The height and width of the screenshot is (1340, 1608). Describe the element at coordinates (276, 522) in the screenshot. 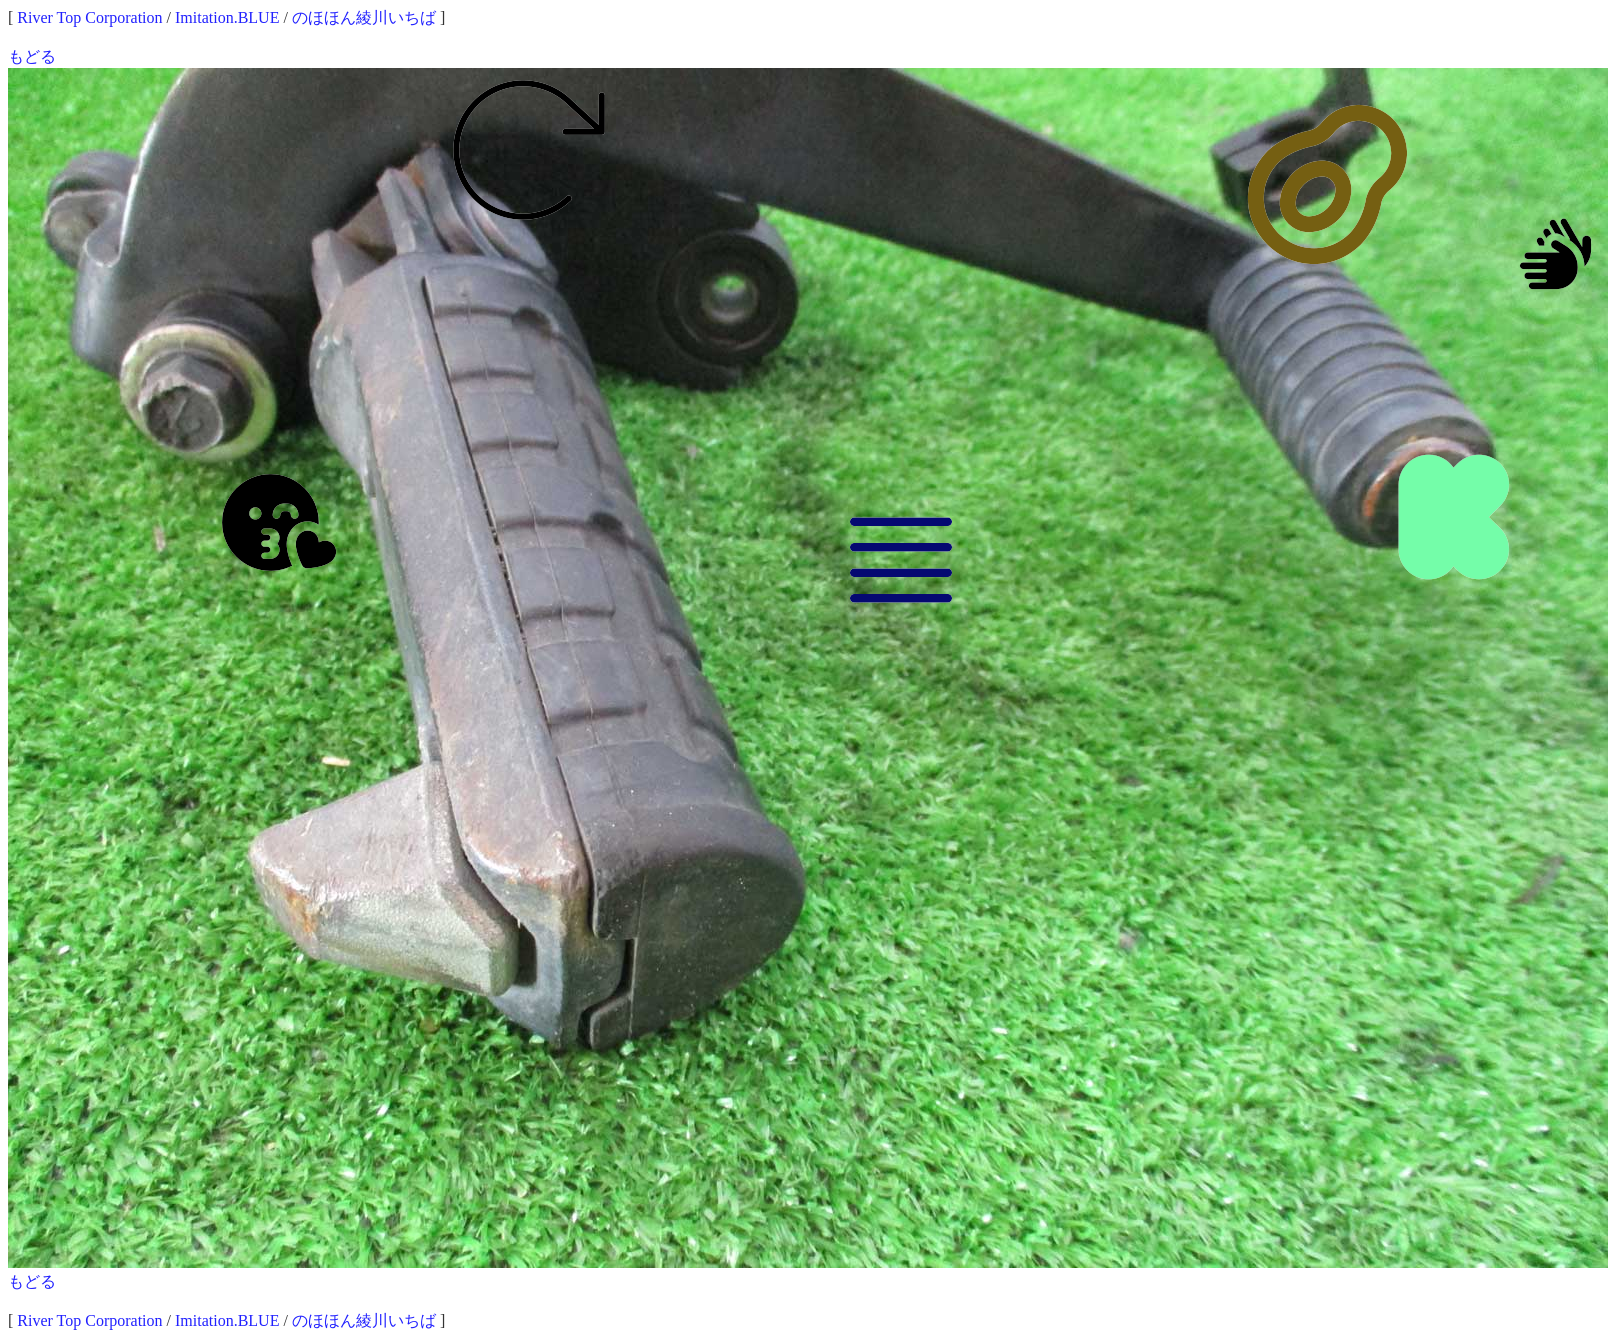

I see `send a kiss or flirty reaction` at that location.